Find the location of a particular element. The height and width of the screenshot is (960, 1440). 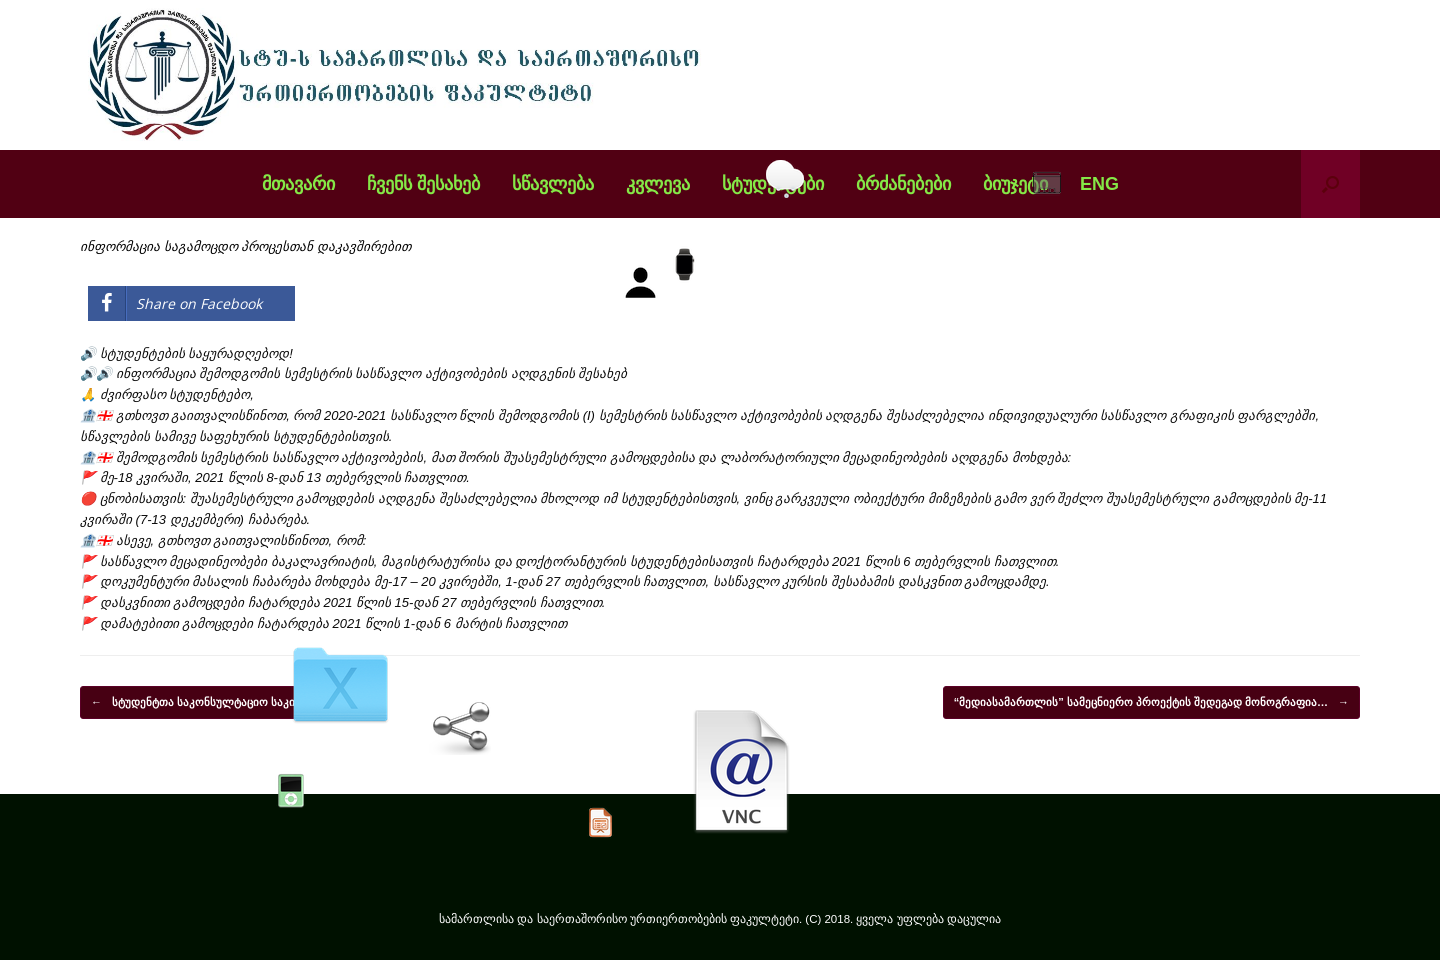

iPod nano device in green is located at coordinates (291, 783).